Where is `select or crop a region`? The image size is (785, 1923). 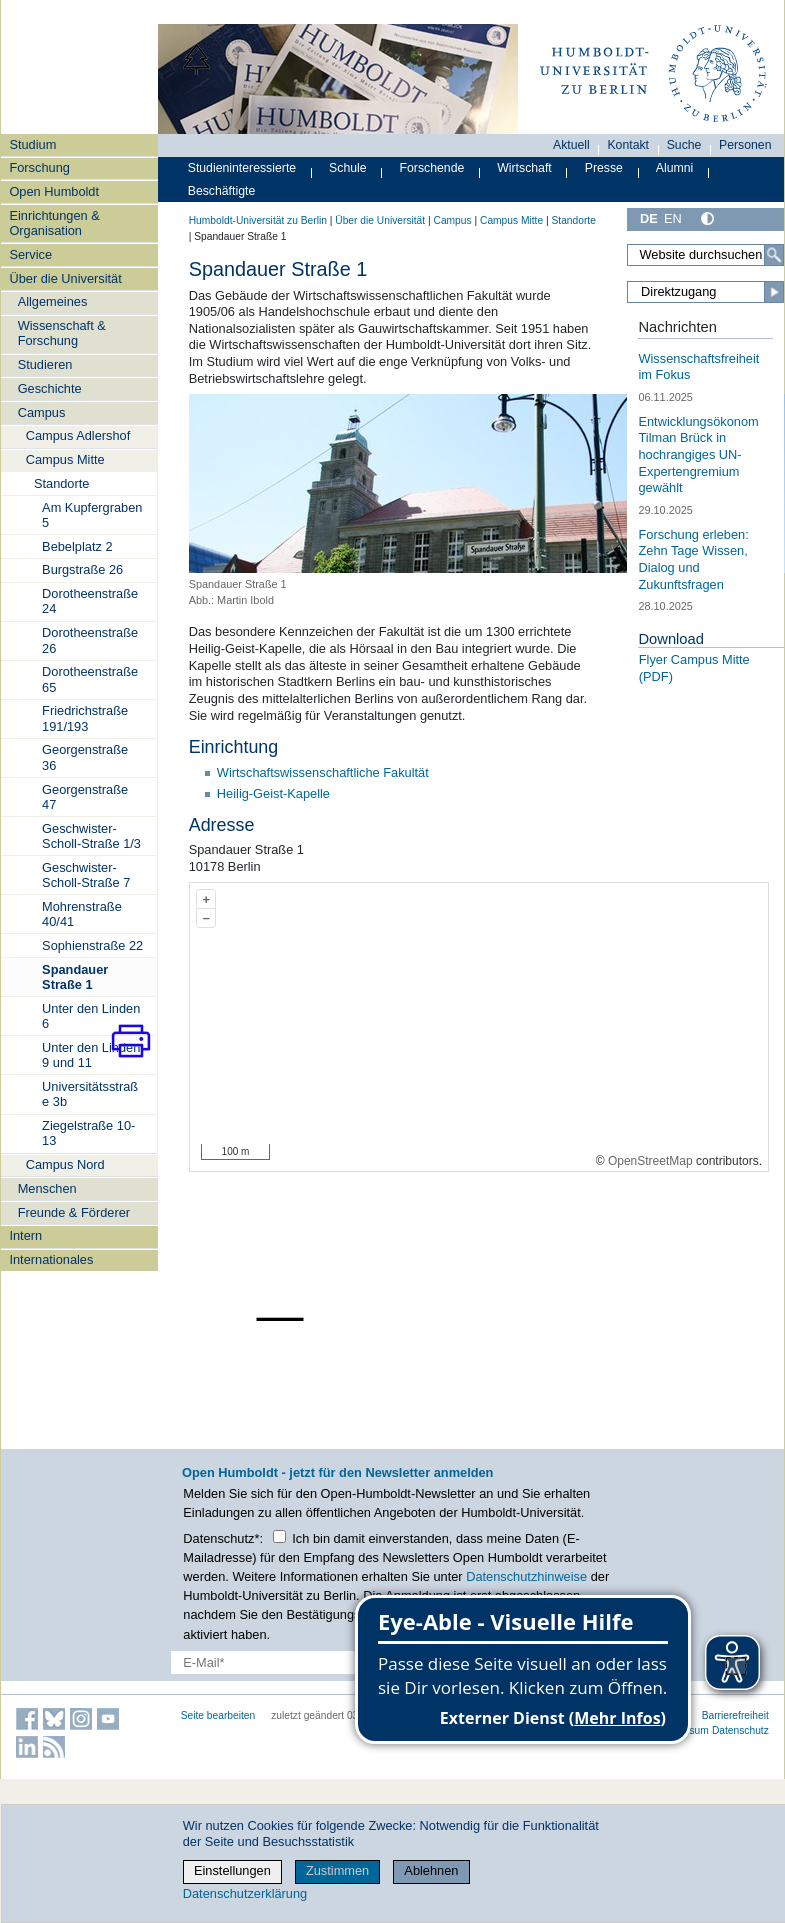 select or crop a region is located at coordinates (736, 1666).